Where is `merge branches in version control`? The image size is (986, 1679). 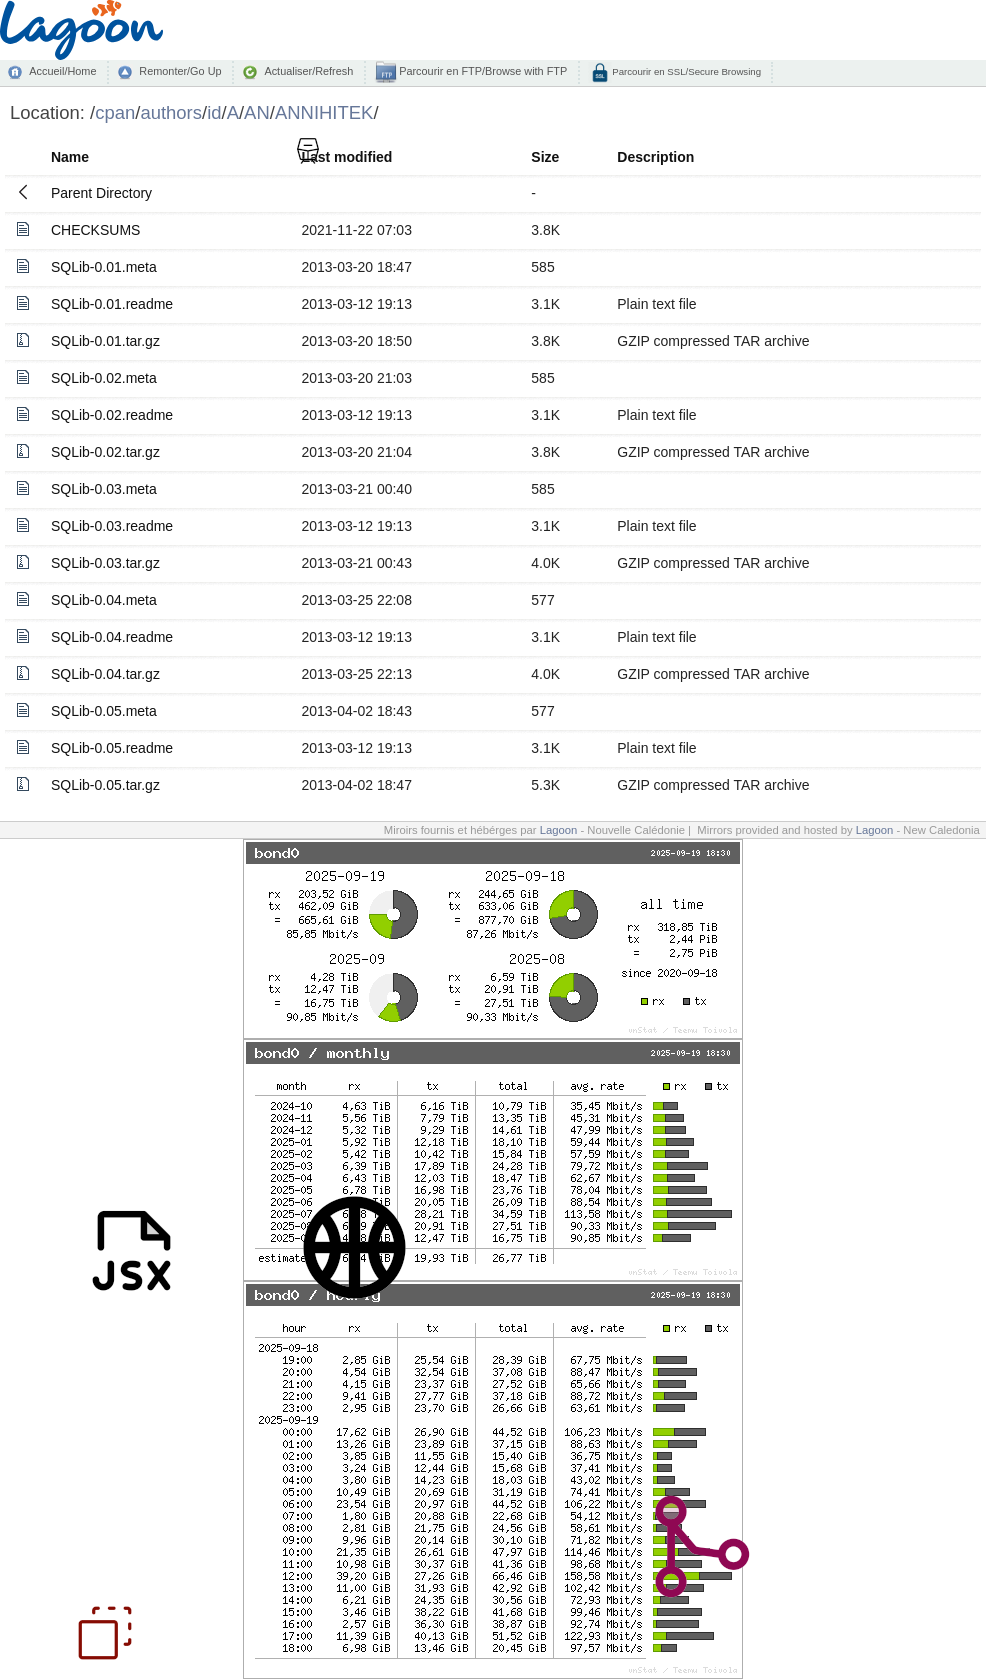 merge branches in version control is located at coordinates (694, 1546).